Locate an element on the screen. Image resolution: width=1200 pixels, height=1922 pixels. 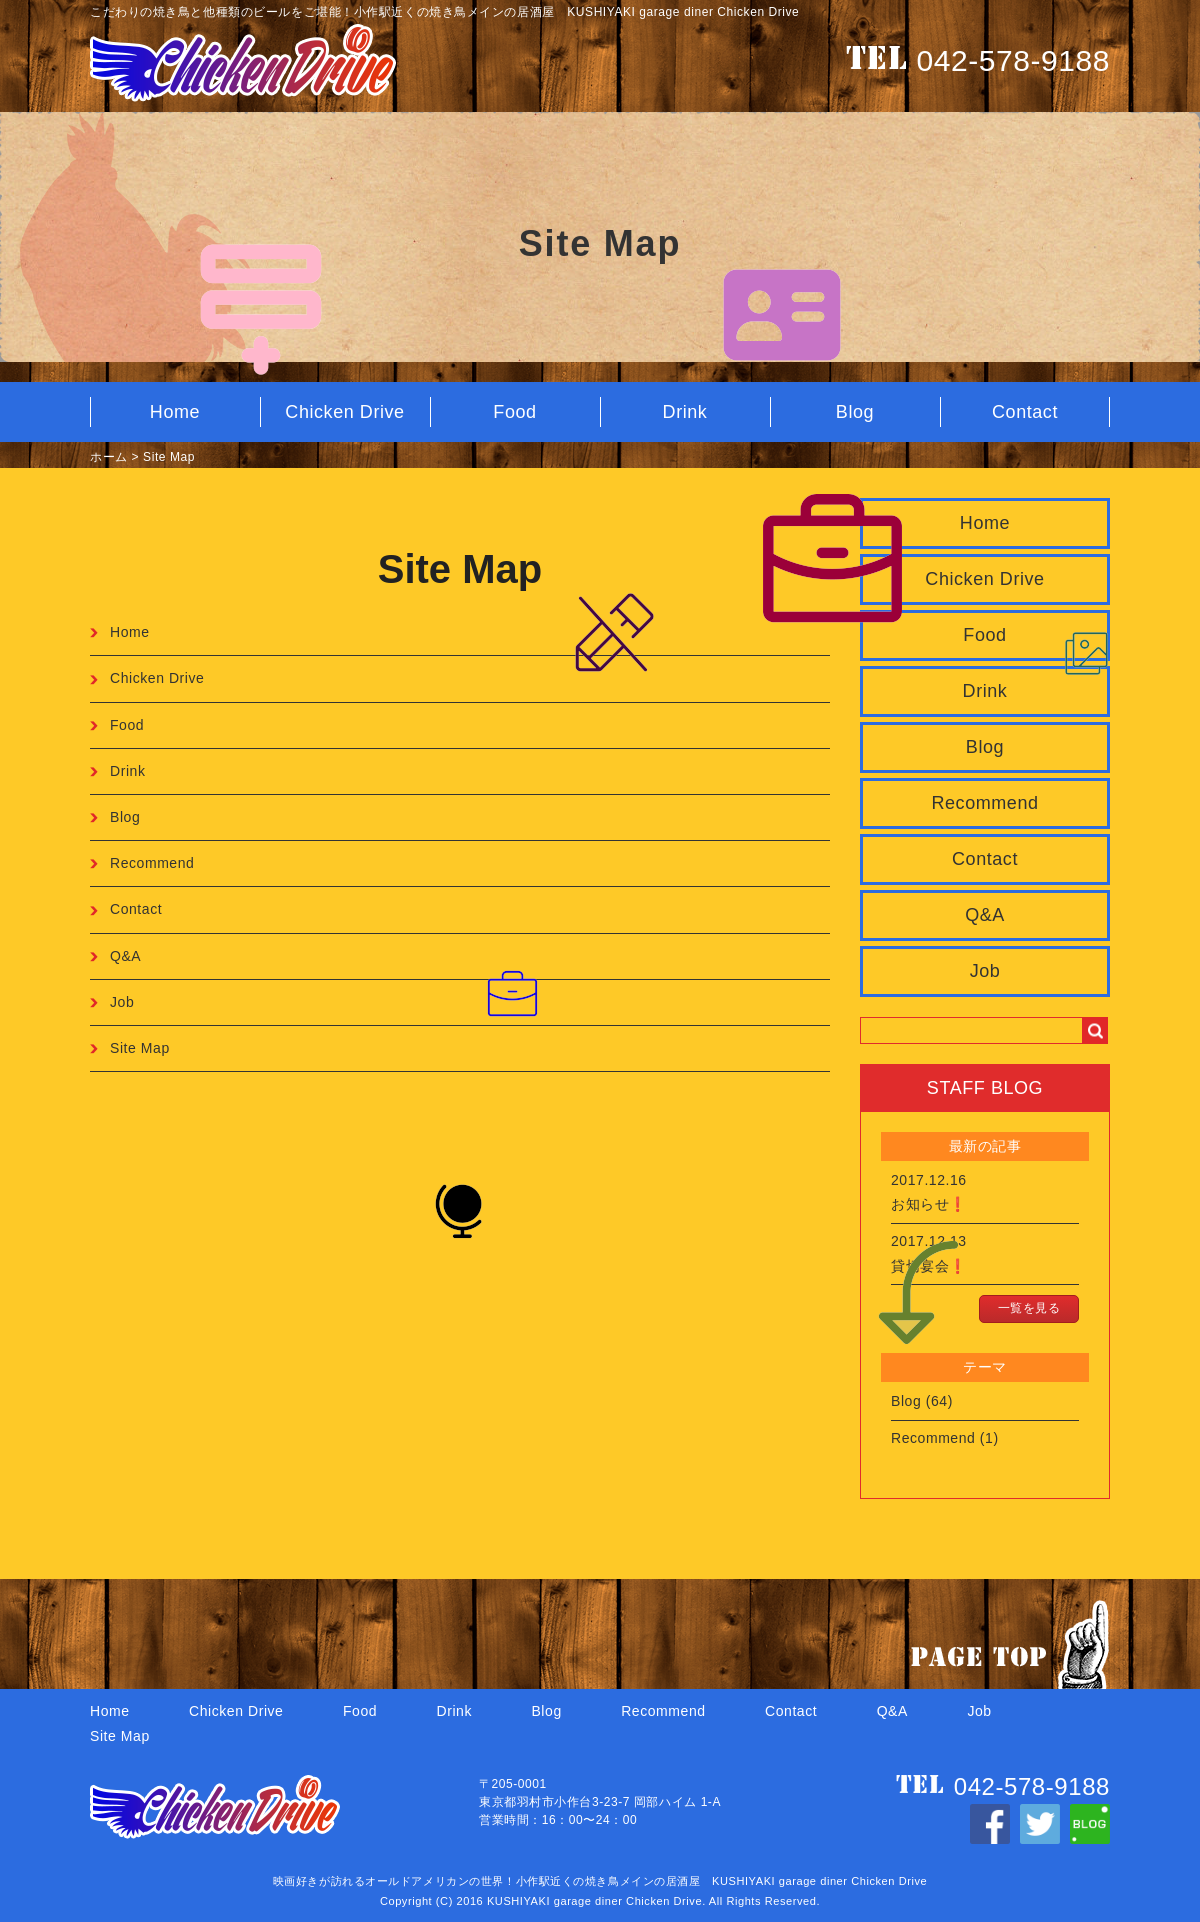
editing is disabled or unavailable is located at coordinates (613, 634).